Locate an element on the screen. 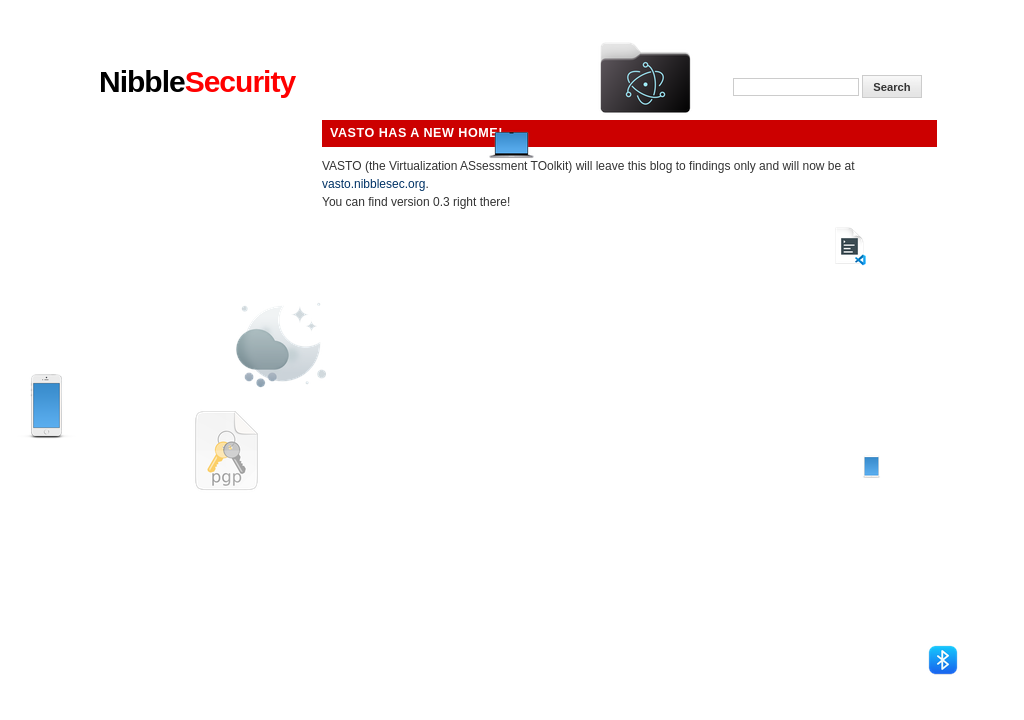 This screenshot has height=720, width=1024. indicates a connected iPad Air device is located at coordinates (871, 466).